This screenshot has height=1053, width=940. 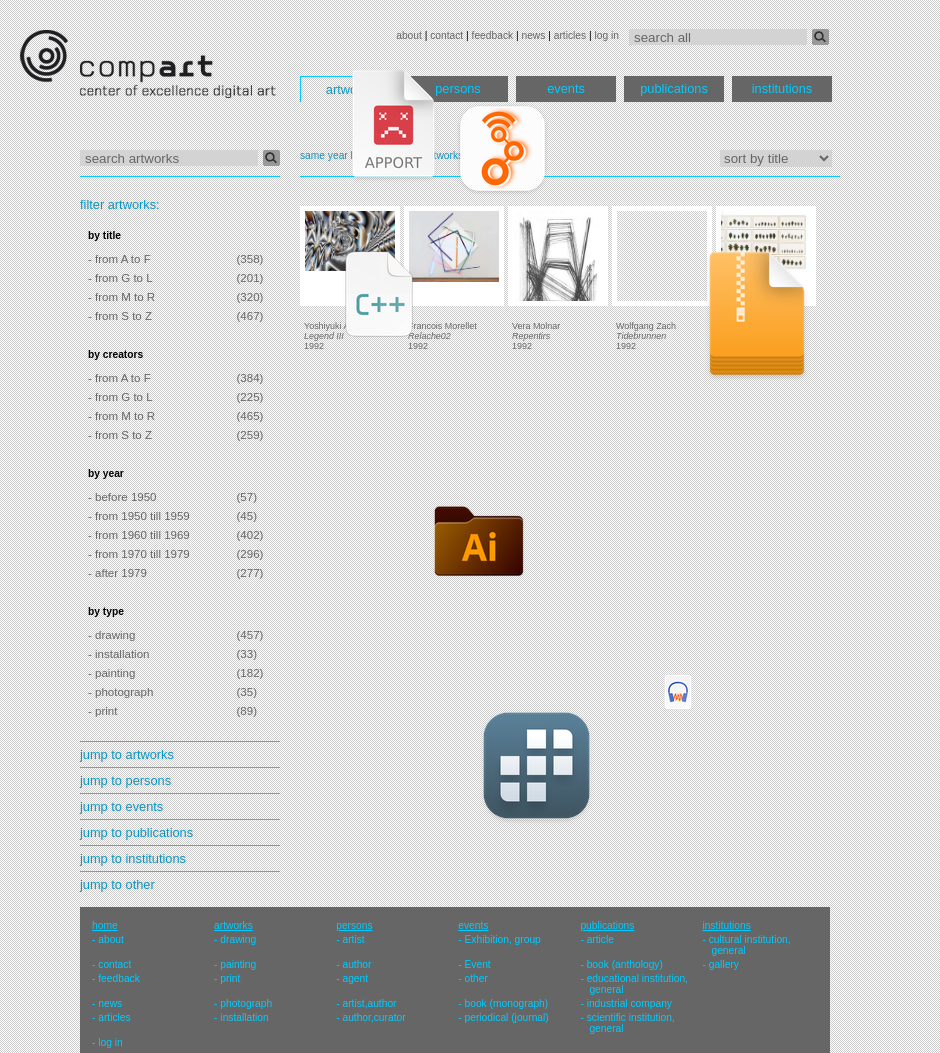 What do you see at coordinates (502, 149) in the screenshot?
I see `open GNU Radio signal processing application` at bounding box center [502, 149].